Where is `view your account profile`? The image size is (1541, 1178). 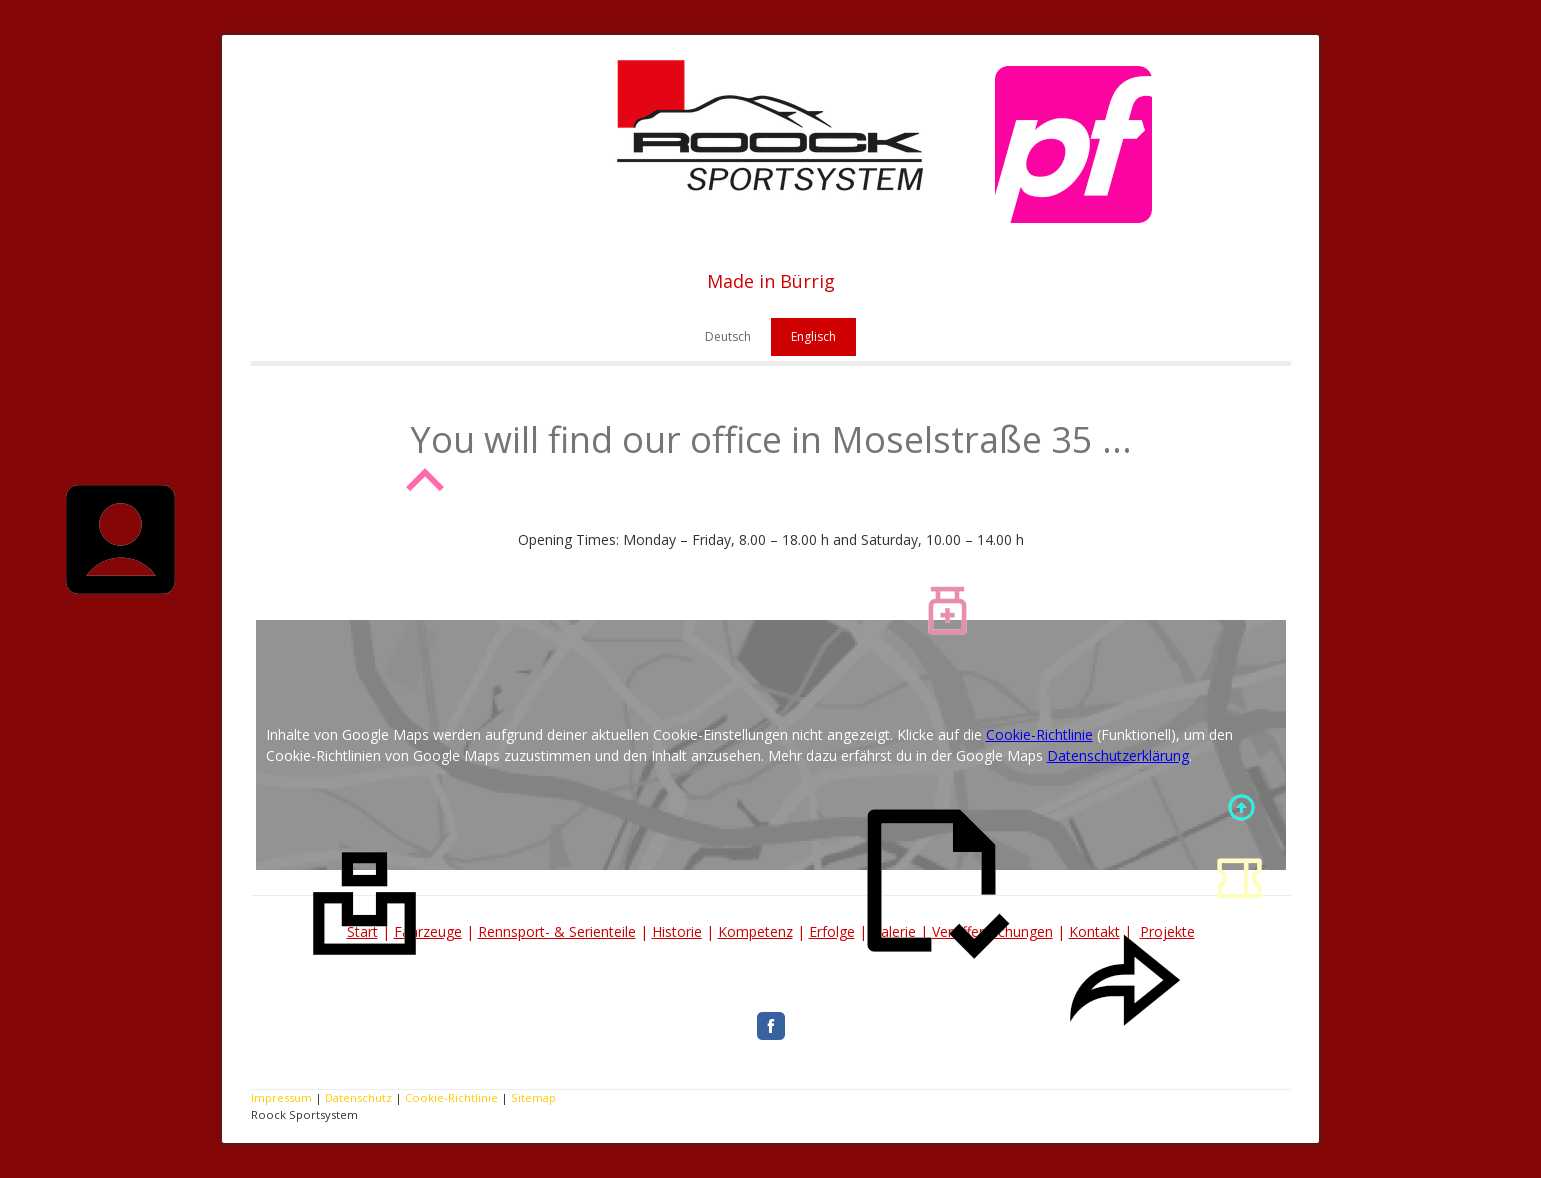
view your account profile is located at coordinates (120, 539).